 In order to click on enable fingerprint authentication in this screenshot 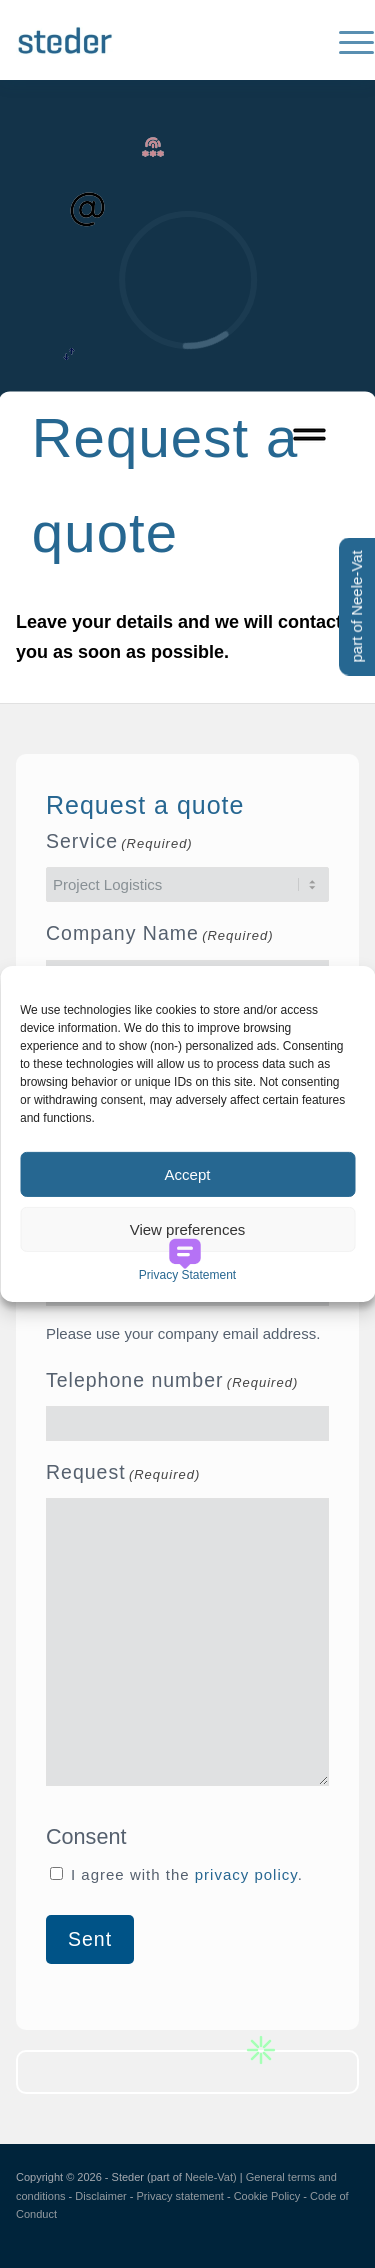, I will do `click(153, 146)`.